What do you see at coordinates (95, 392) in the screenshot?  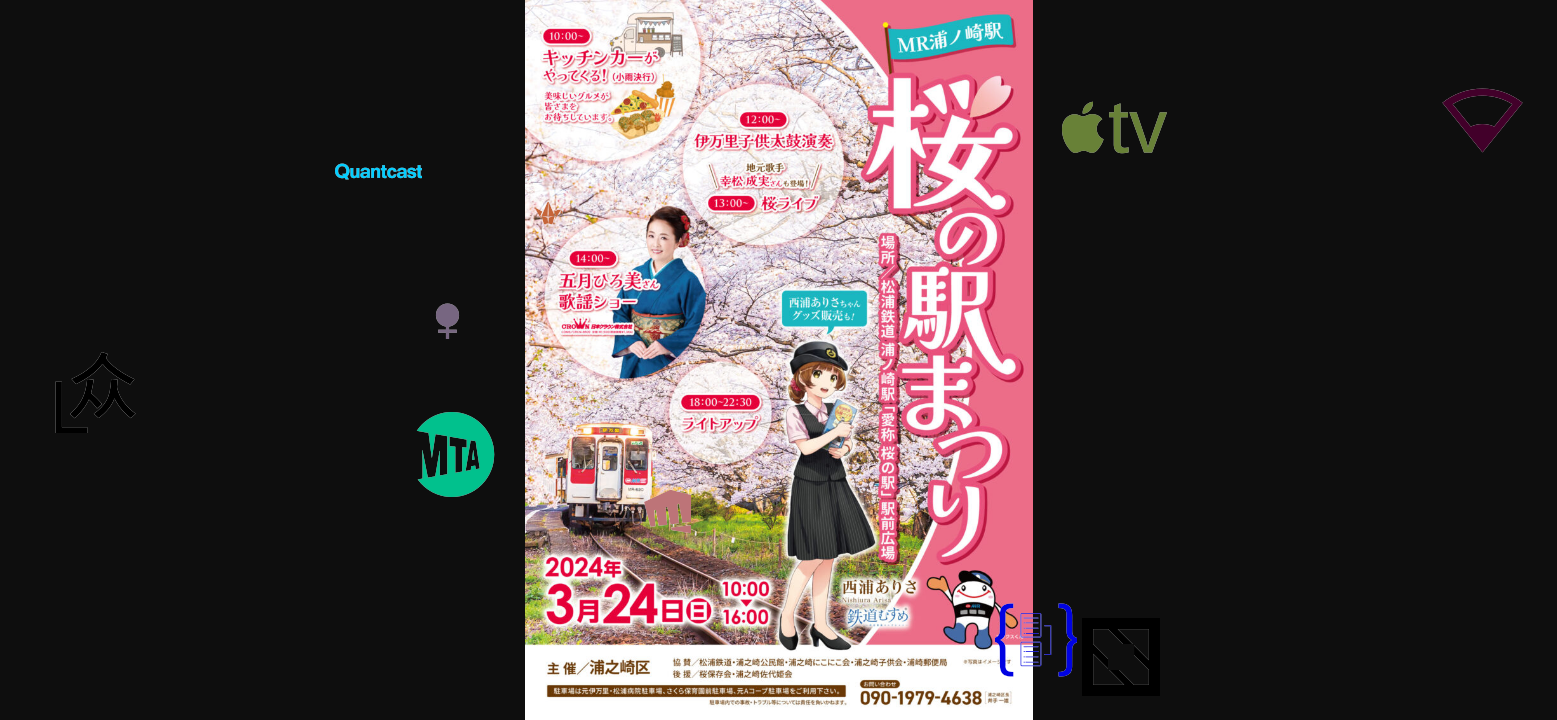 I see `open LibreTranslate translation service` at bounding box center [95, 392].